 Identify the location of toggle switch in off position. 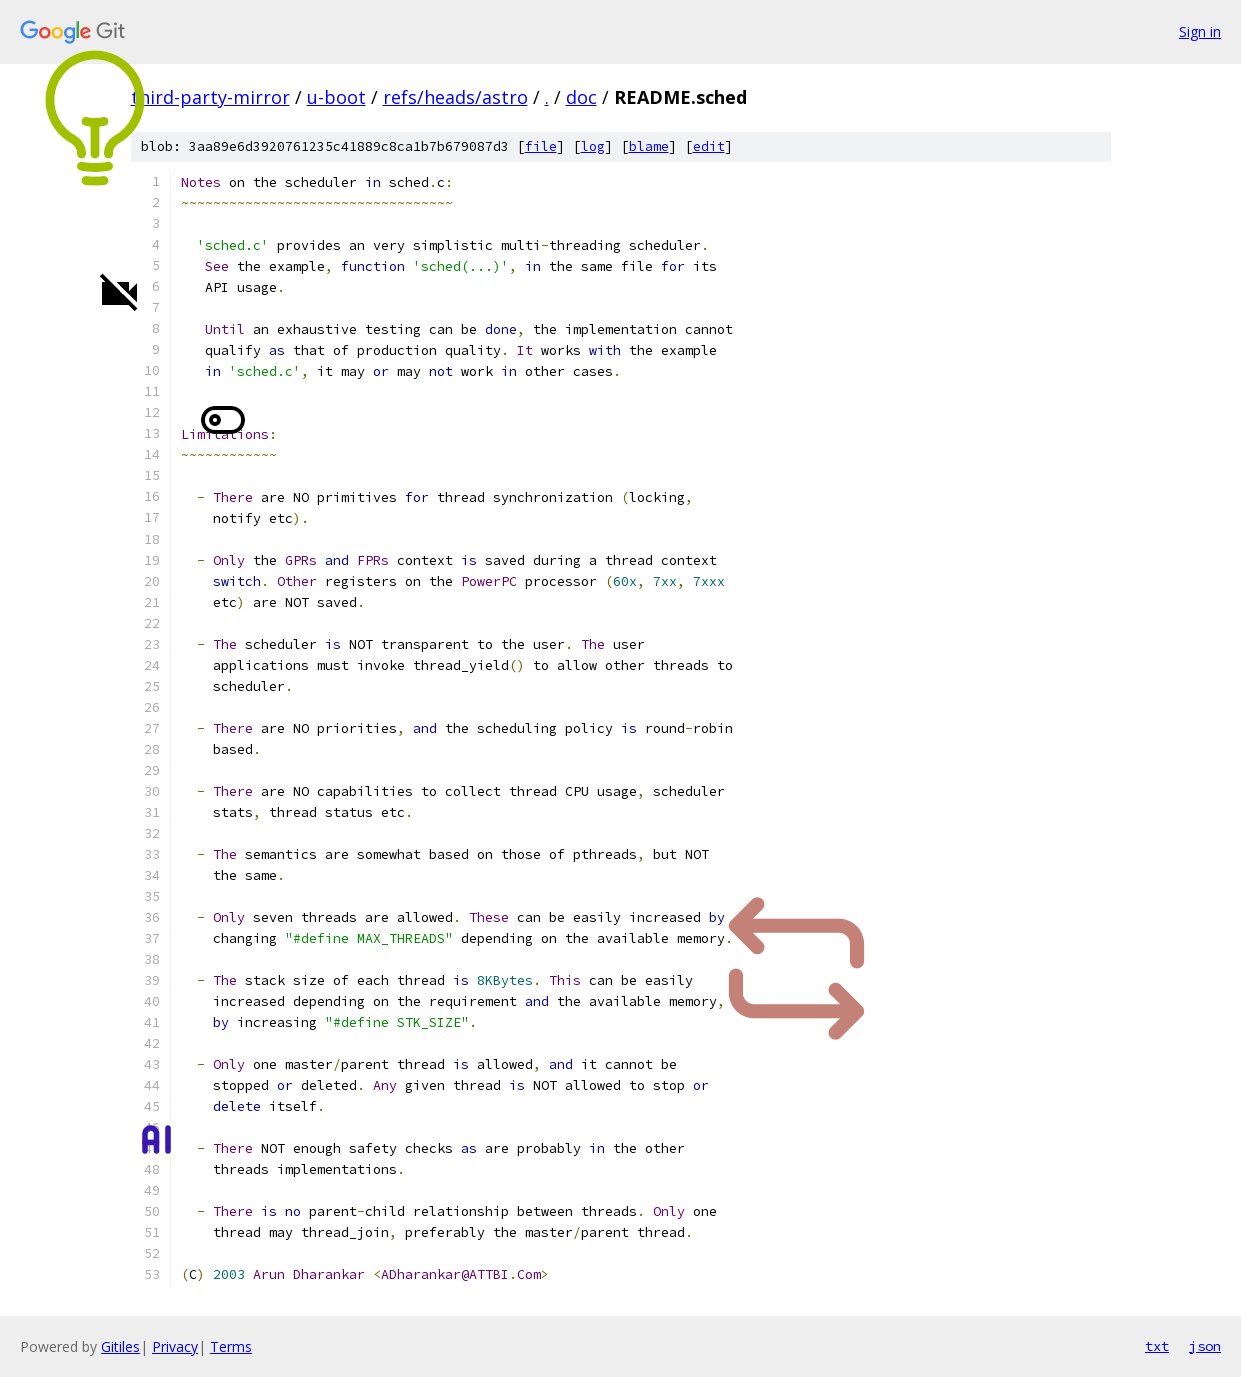
(223, 420).